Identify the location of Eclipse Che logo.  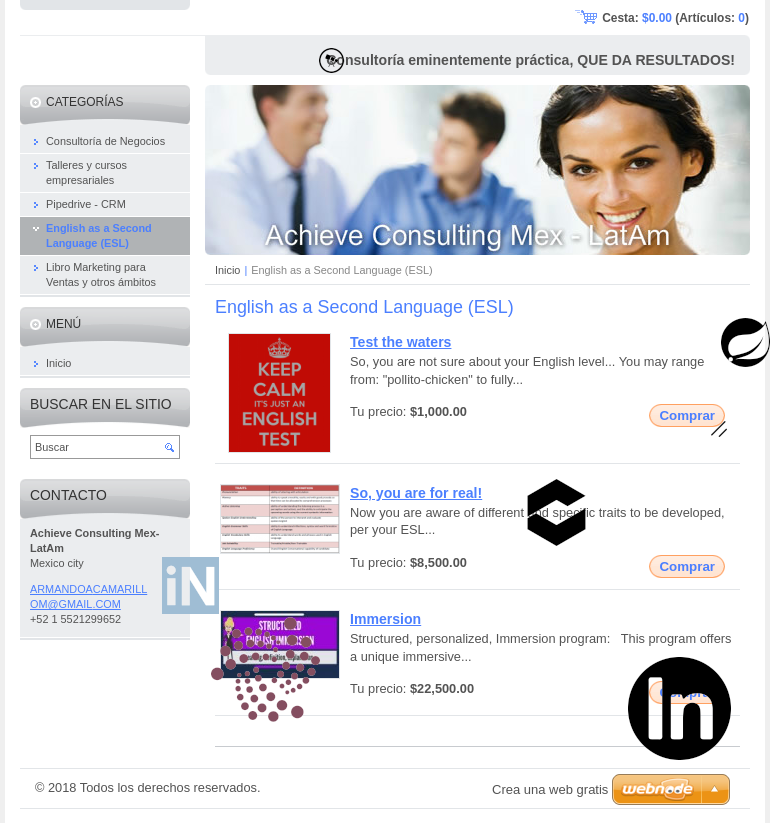
(556, 512).